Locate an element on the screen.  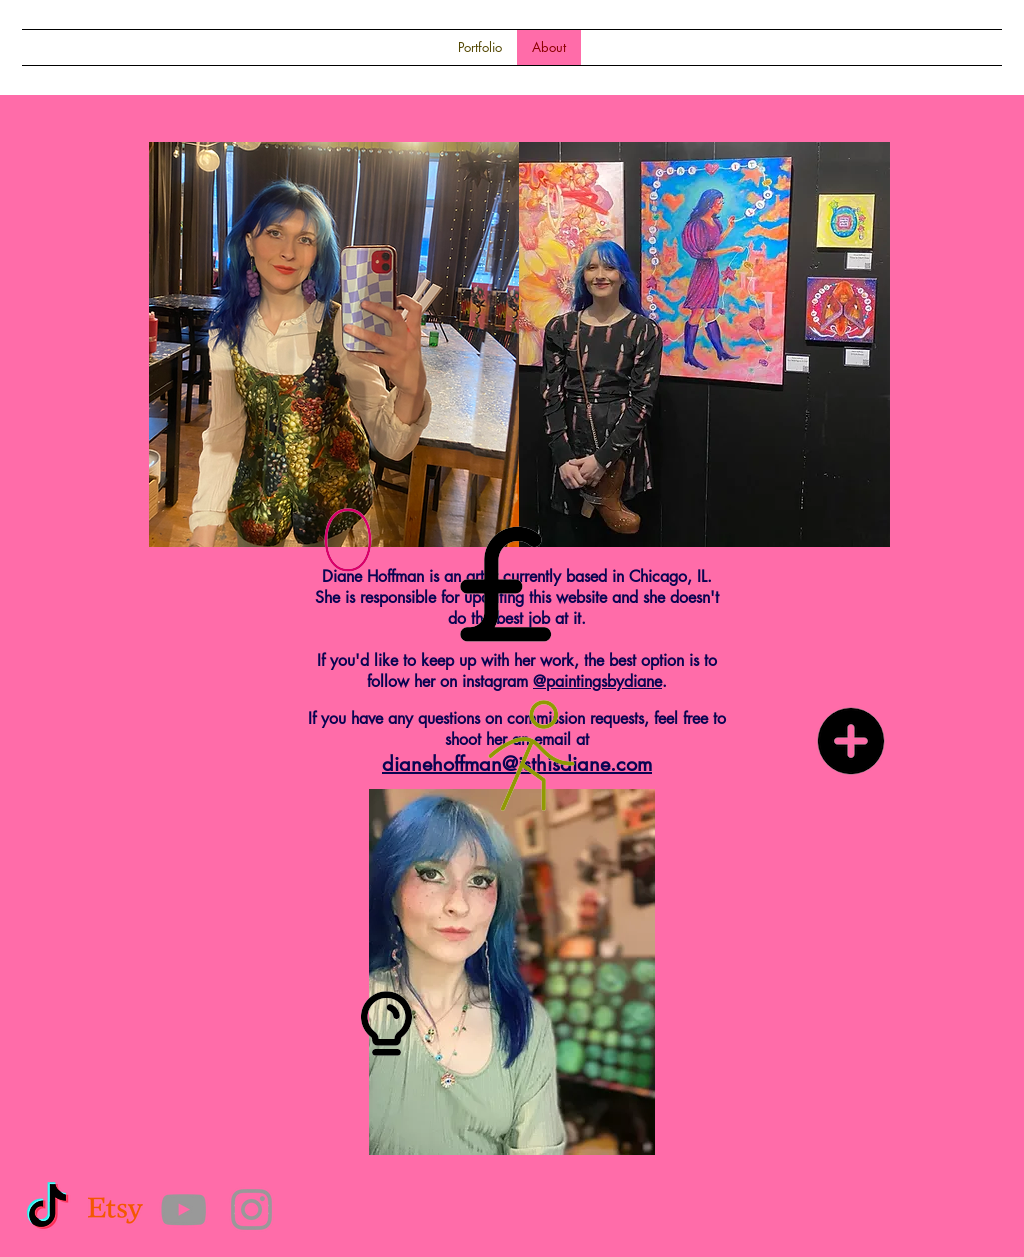
indicates walking directions or pedestrian route is located at coordinates (531, 755).